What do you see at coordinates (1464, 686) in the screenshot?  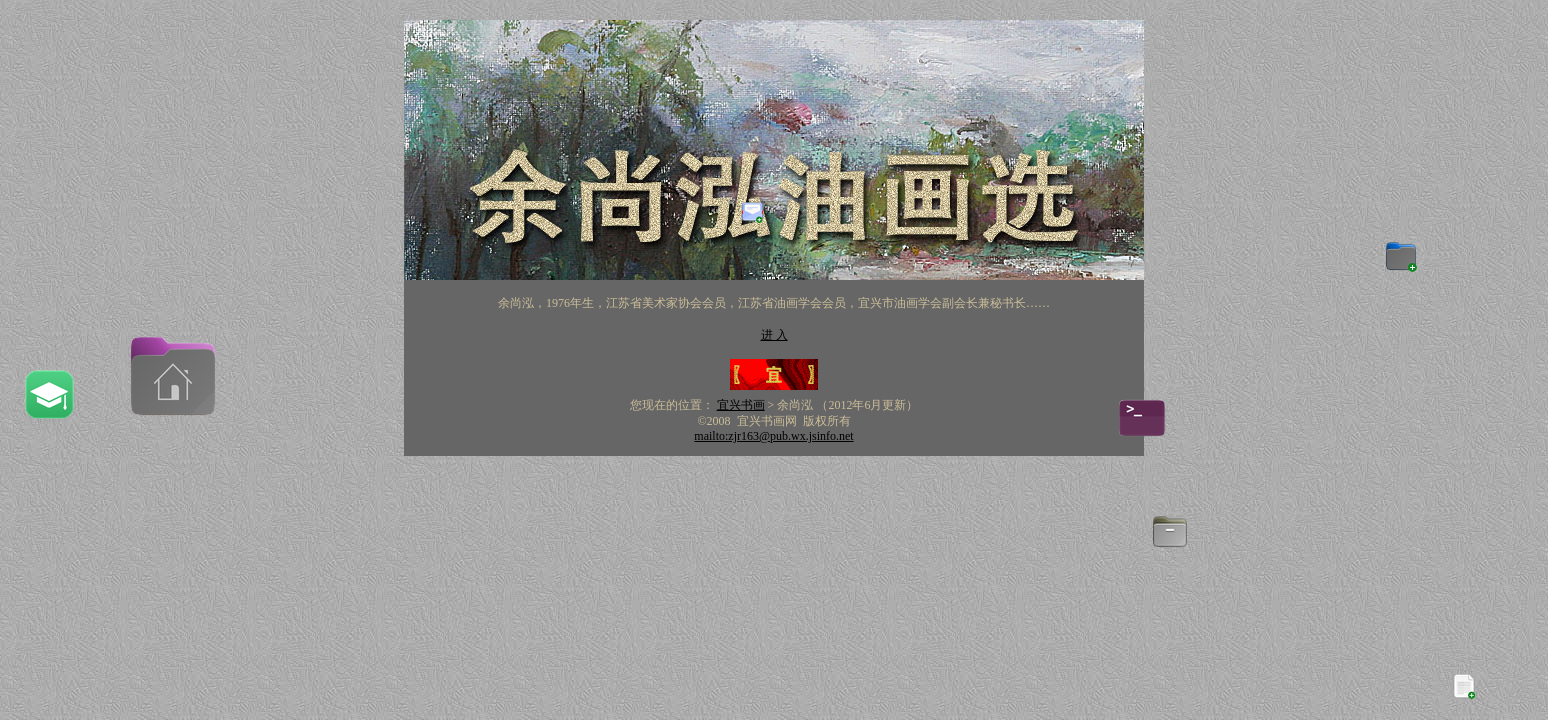 I see `create a new text document` at bounding box center [1464, 686].